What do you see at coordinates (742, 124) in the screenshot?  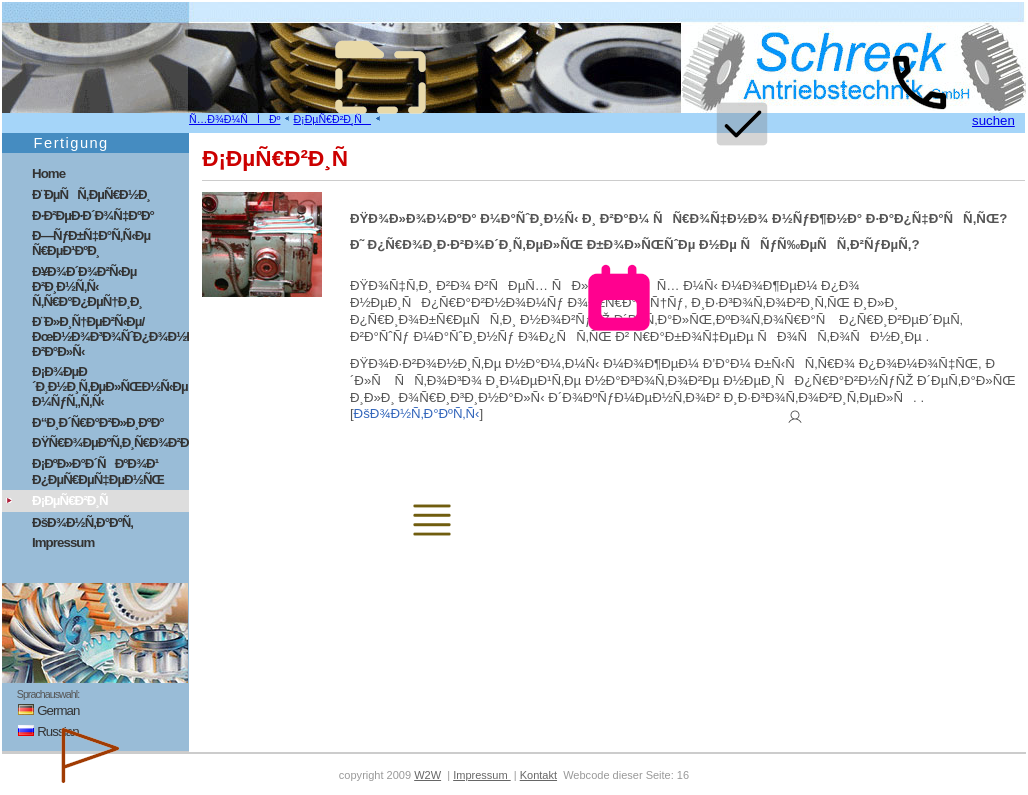 I see `confirm or submit an action` at bounding box center [742, 124].